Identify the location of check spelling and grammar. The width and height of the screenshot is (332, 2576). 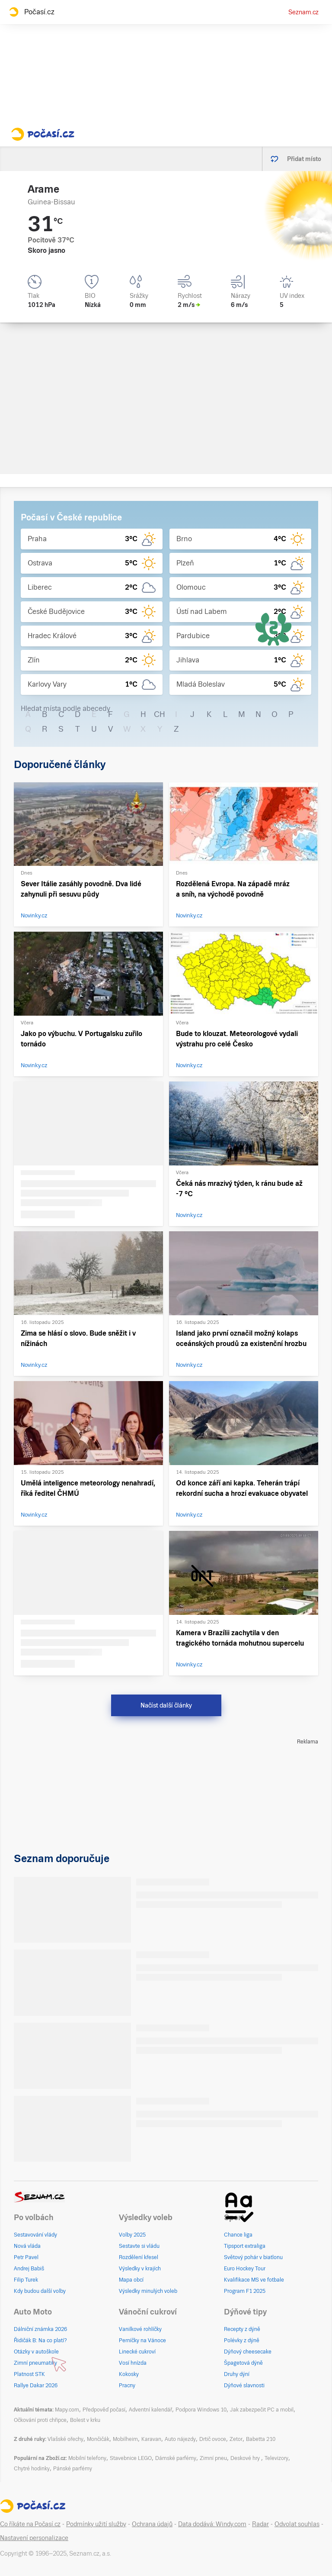
(239, 2206).